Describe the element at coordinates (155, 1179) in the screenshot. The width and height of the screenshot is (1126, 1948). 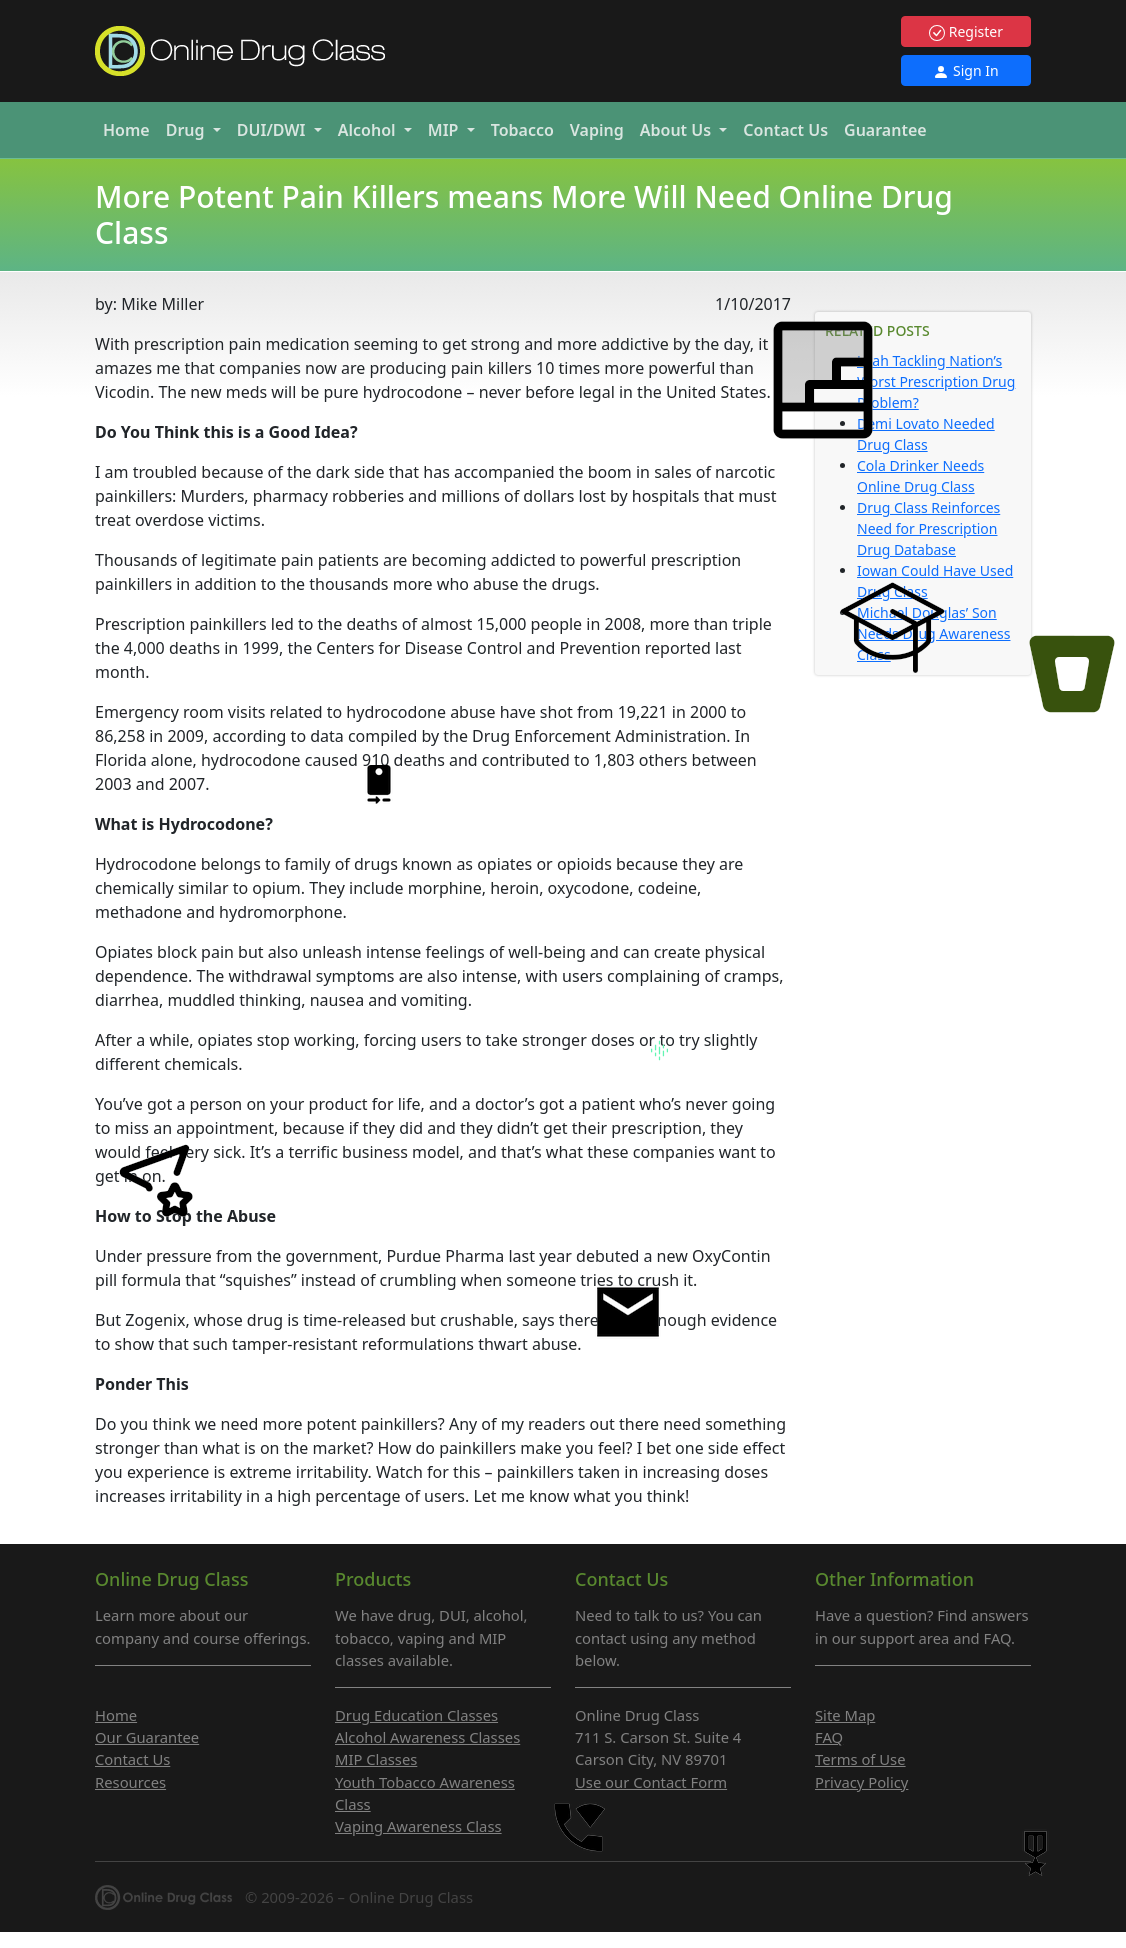
I see `mark a location as favorite` at that location.